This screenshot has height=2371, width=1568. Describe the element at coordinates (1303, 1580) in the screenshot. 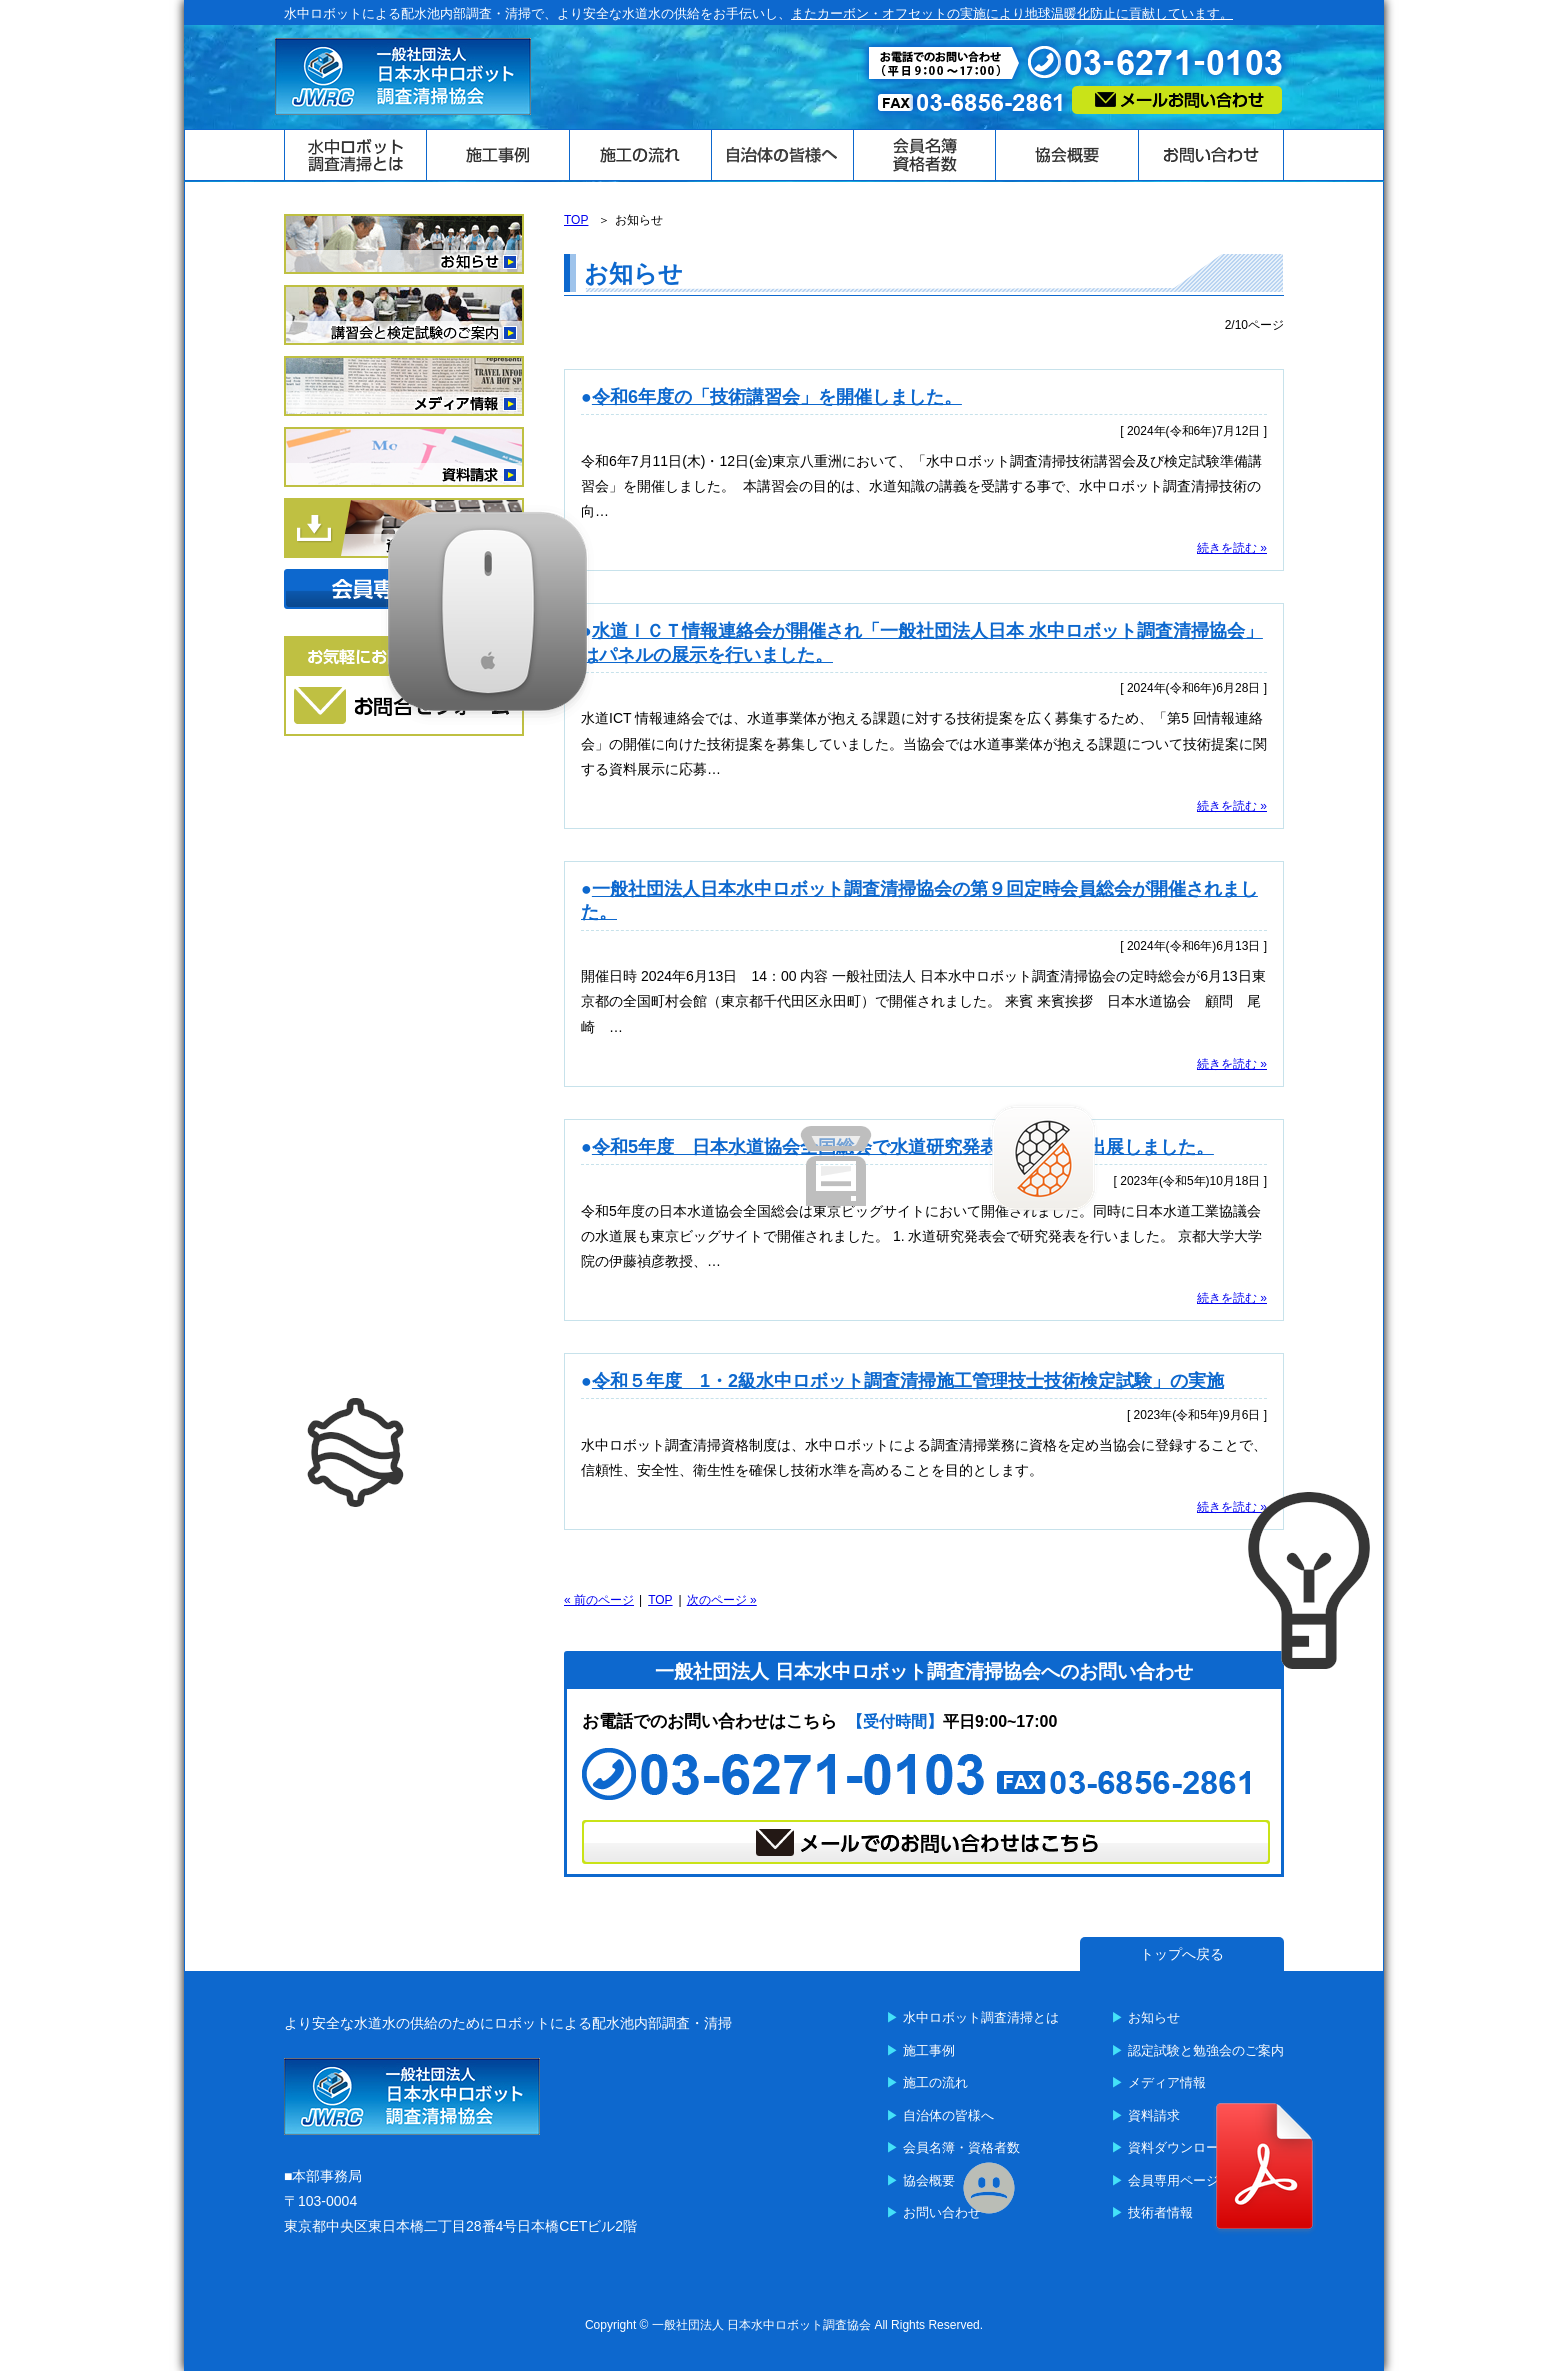

I see `access object emojis and symbols` at that location.